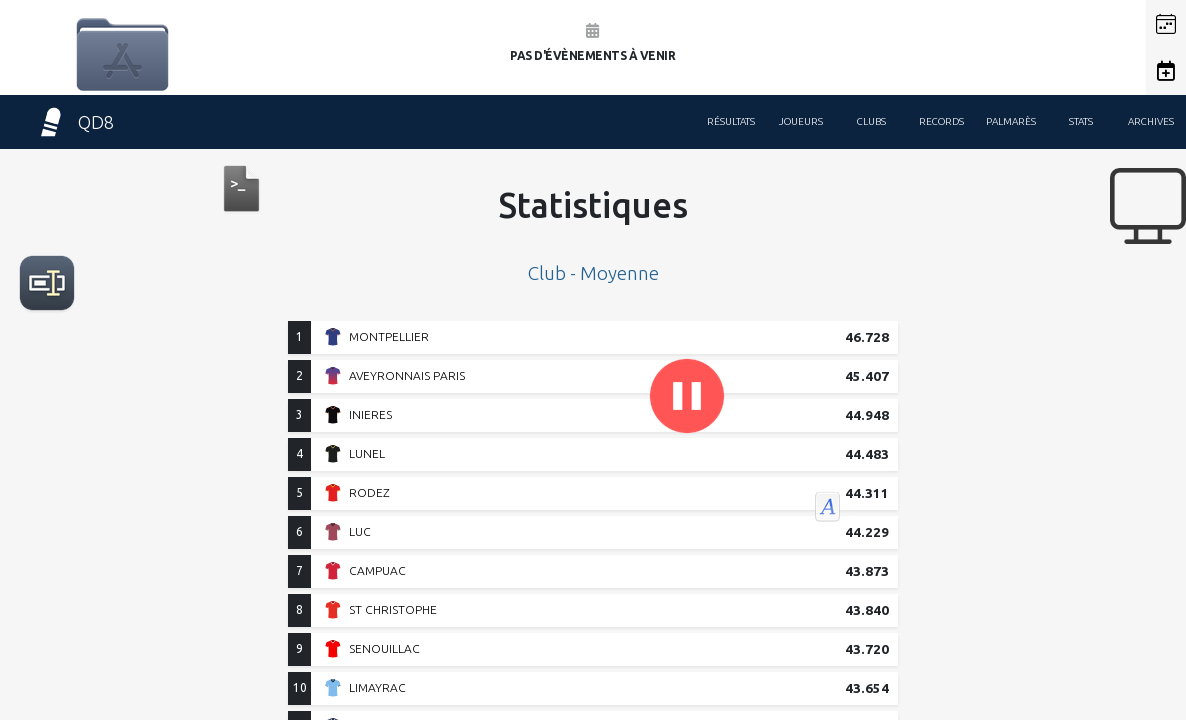  What do you see at coordinates (1148, 206) in the screenshot?
I see `display or monitor settings` at bounding box center [1148, 206].